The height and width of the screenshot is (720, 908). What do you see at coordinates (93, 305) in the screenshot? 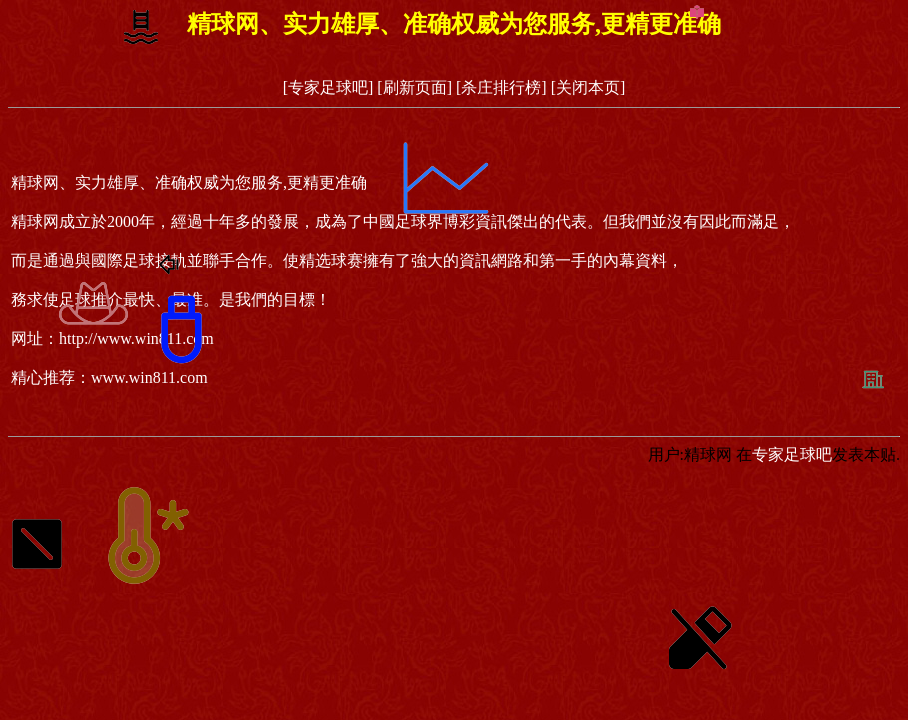
I see `select cowboy hat avatar or profile accessory` at bounding box center [93, 305].